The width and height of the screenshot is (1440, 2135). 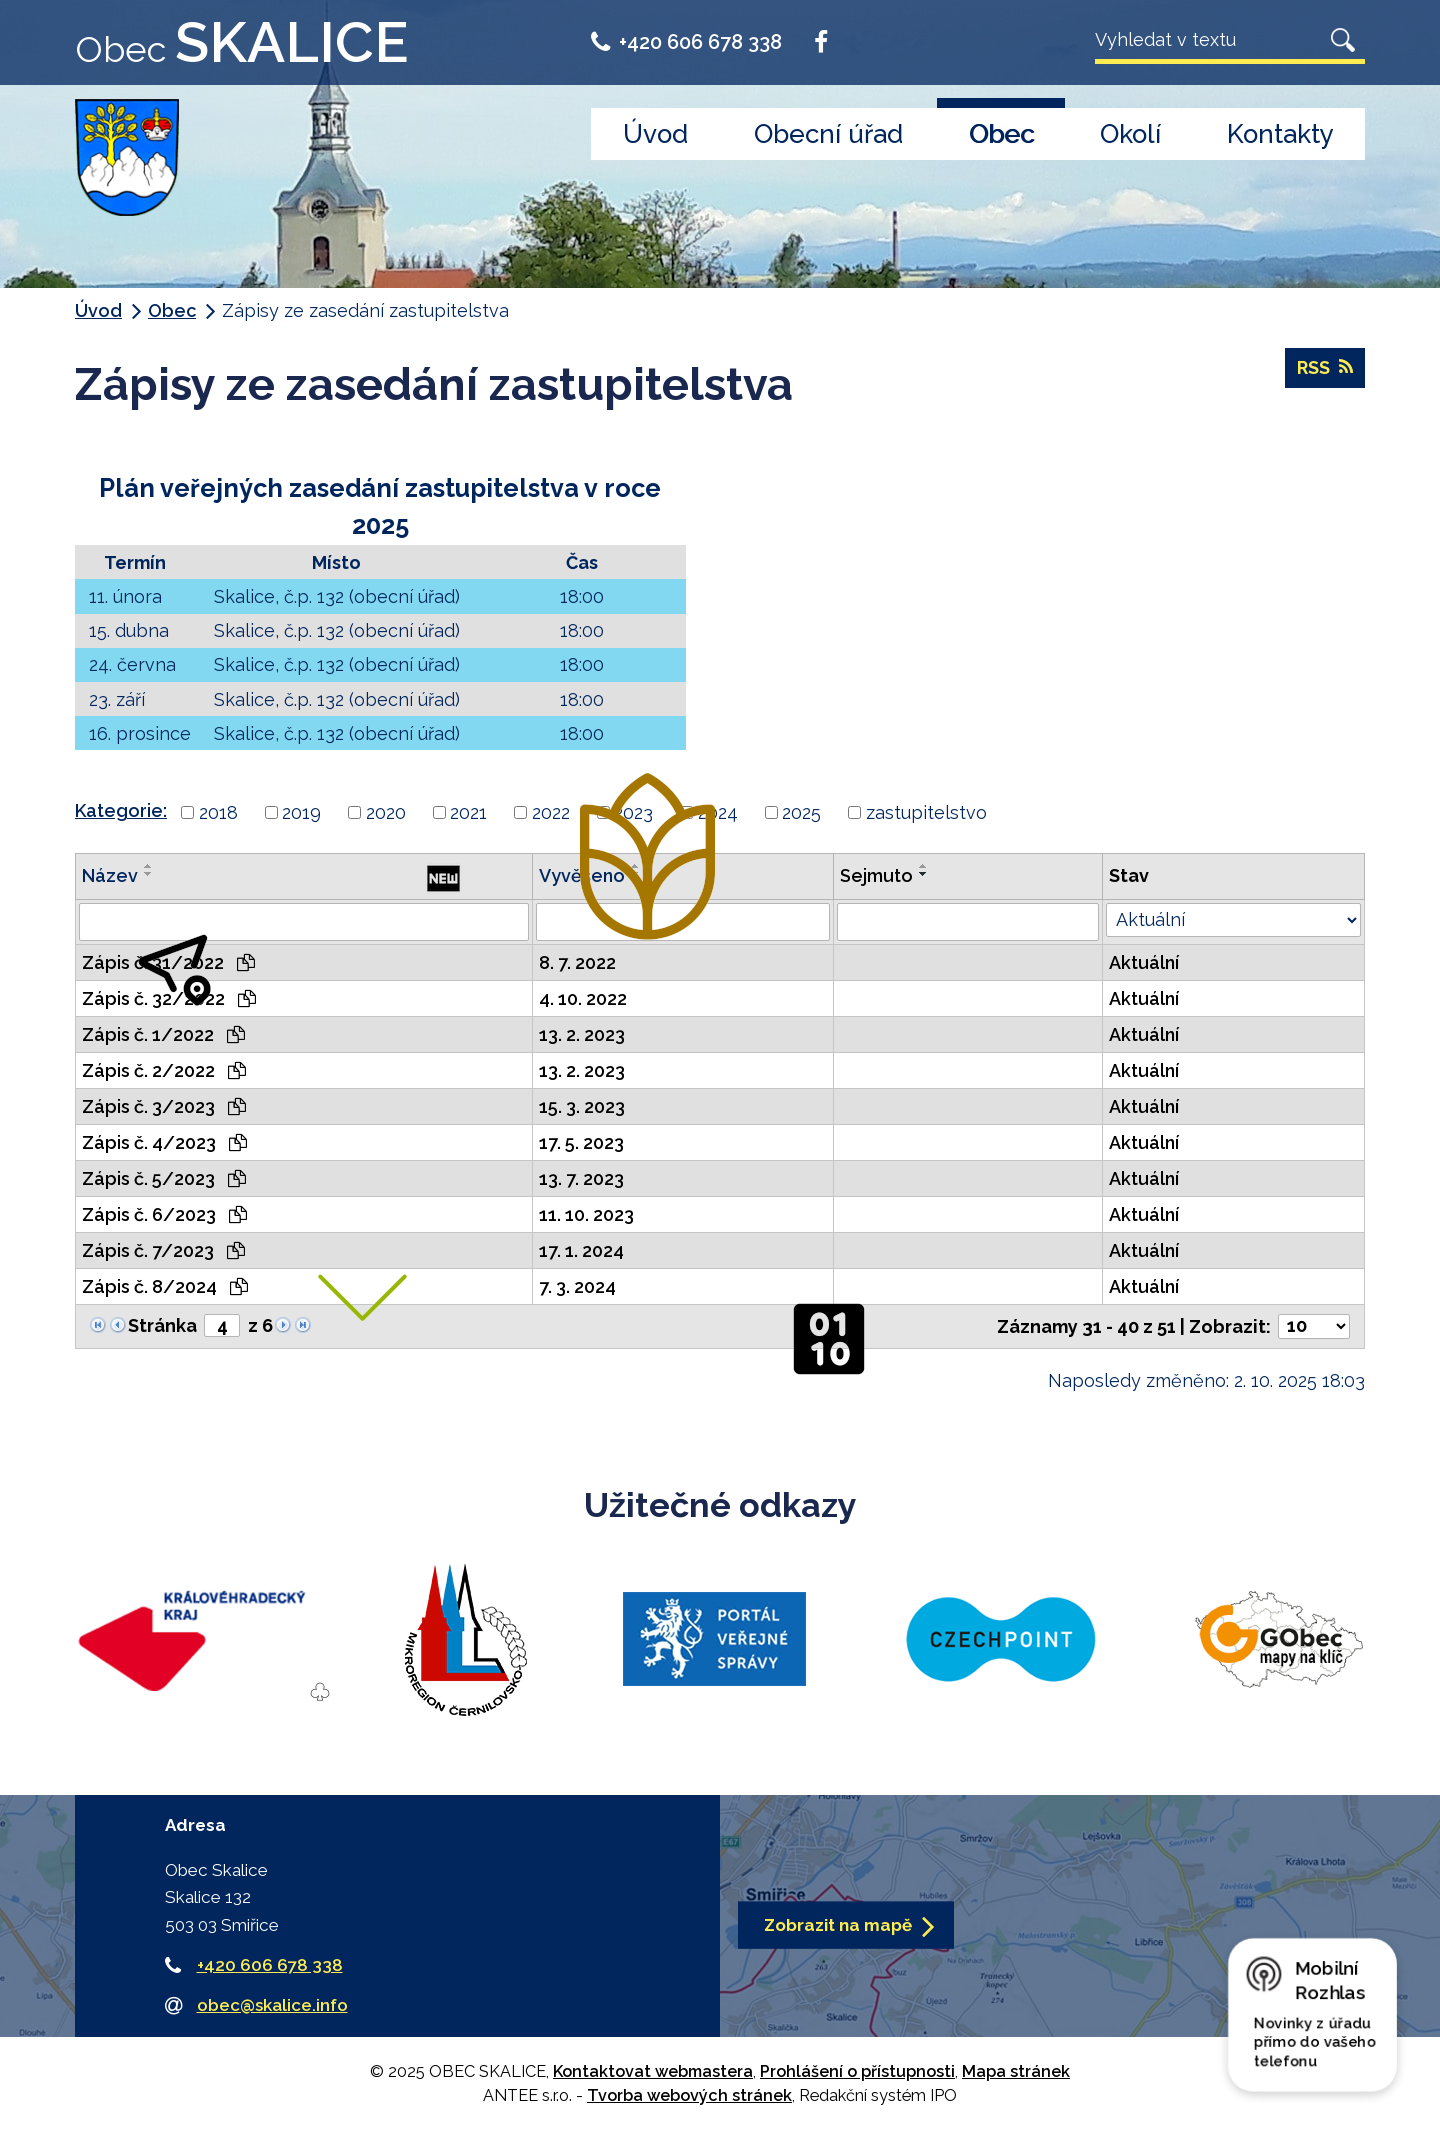 I want to click on indicates new content or recently added items, so click(x=443, y=878).